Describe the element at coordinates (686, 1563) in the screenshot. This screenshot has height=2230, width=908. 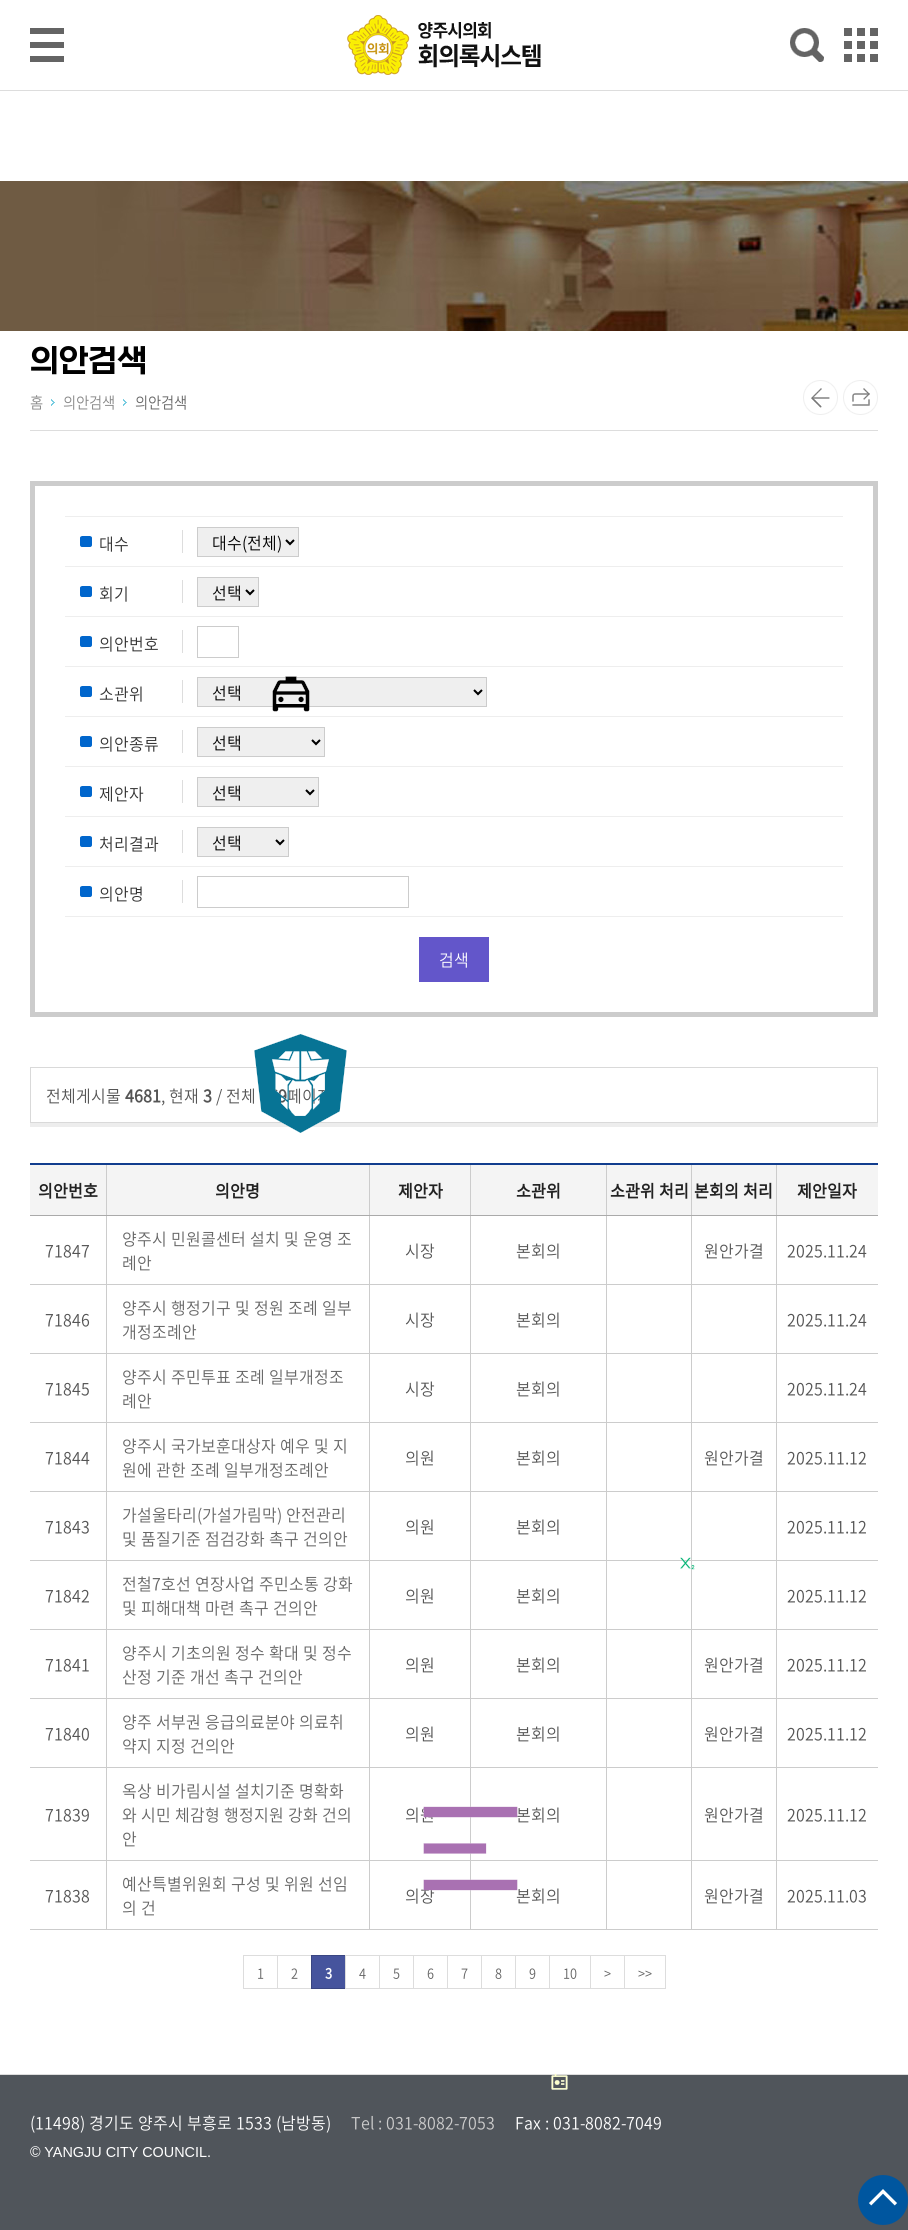
I see `format text as subscript` at that location.